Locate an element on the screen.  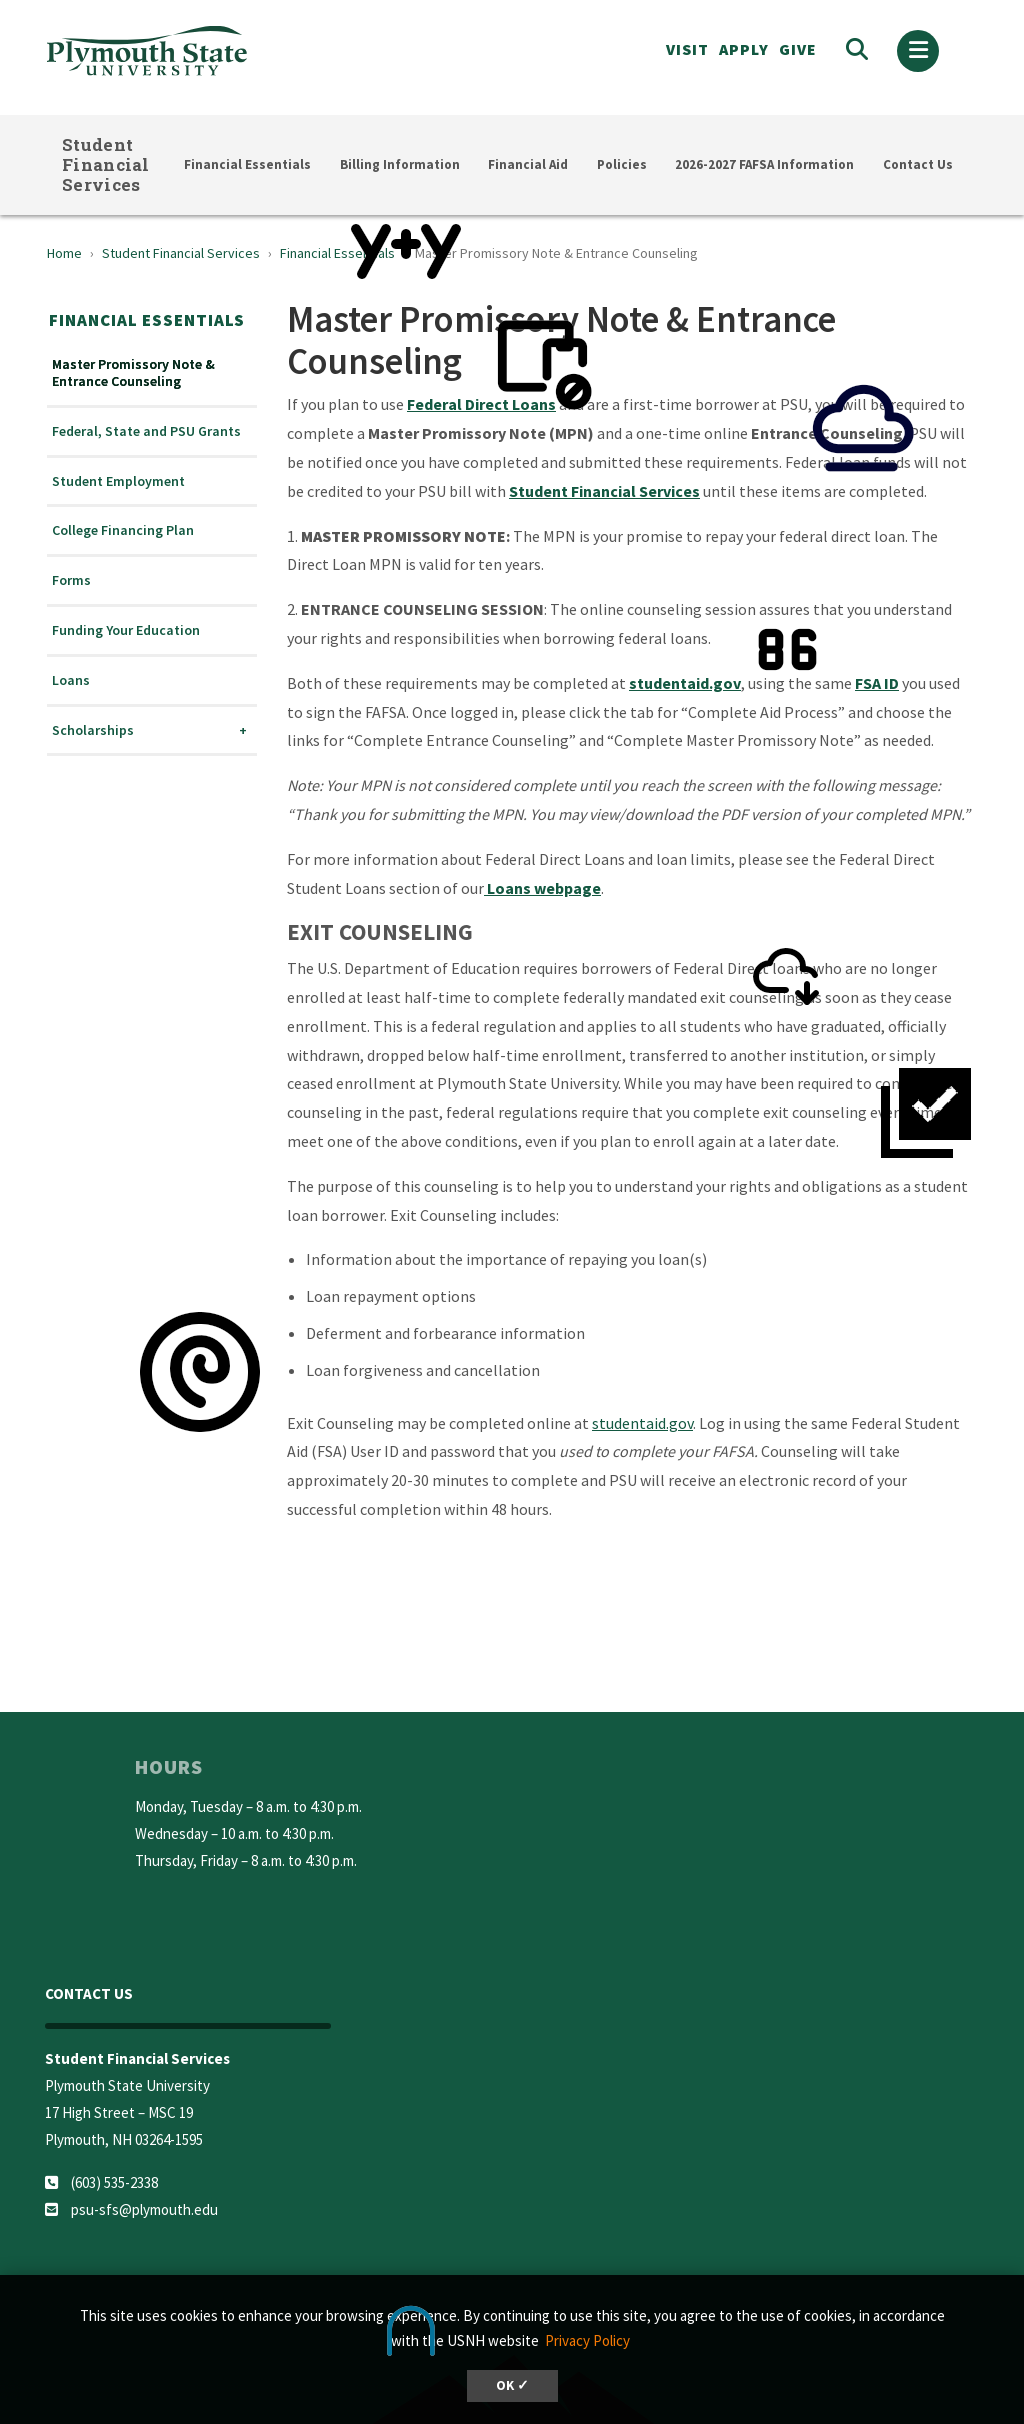
disconnect or unpair a device is located at coordinates (542, 360).